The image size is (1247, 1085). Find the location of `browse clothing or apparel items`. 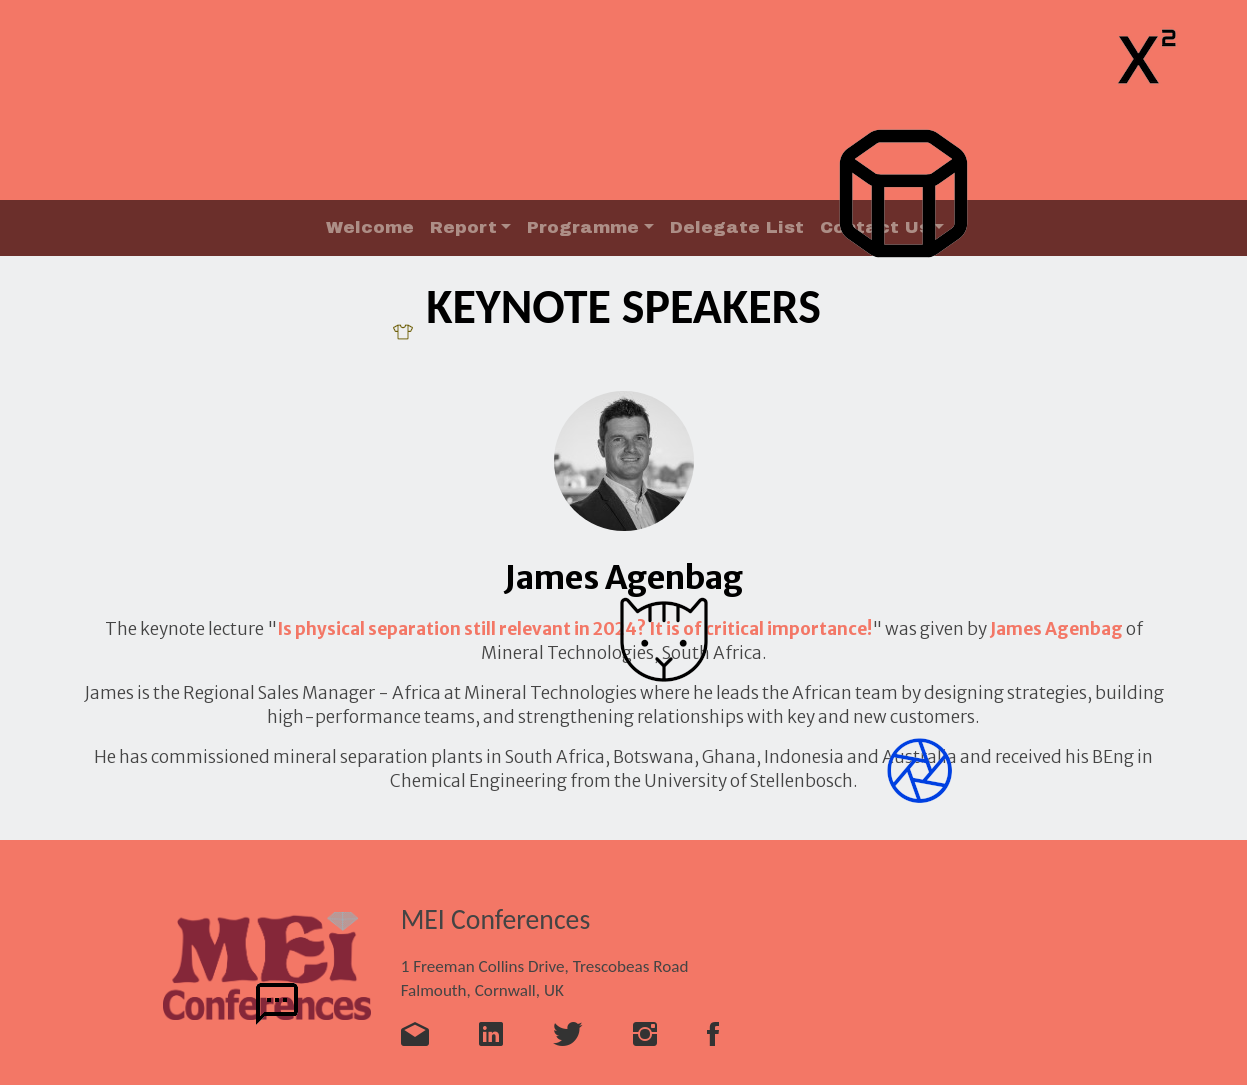

browse clothing or apparel items is located at coordinates (403, 332).